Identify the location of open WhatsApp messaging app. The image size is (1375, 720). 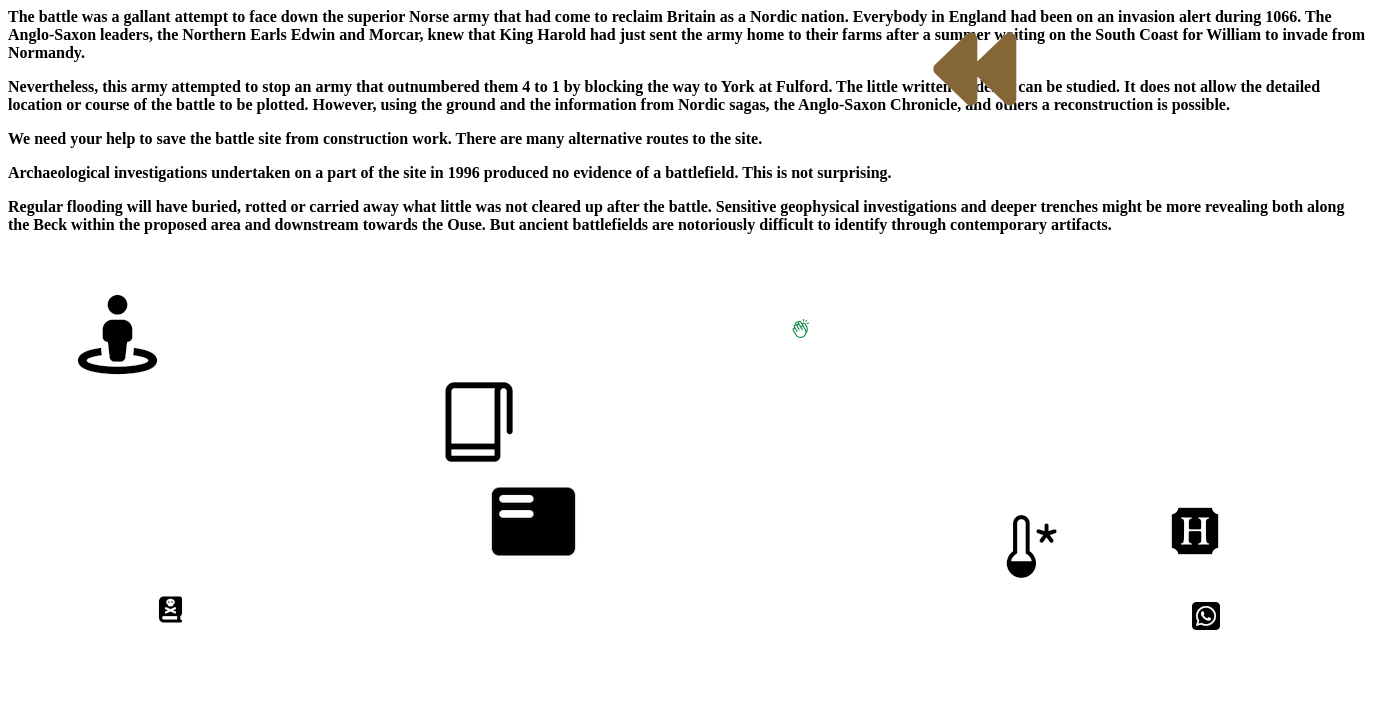
(1206, 616).